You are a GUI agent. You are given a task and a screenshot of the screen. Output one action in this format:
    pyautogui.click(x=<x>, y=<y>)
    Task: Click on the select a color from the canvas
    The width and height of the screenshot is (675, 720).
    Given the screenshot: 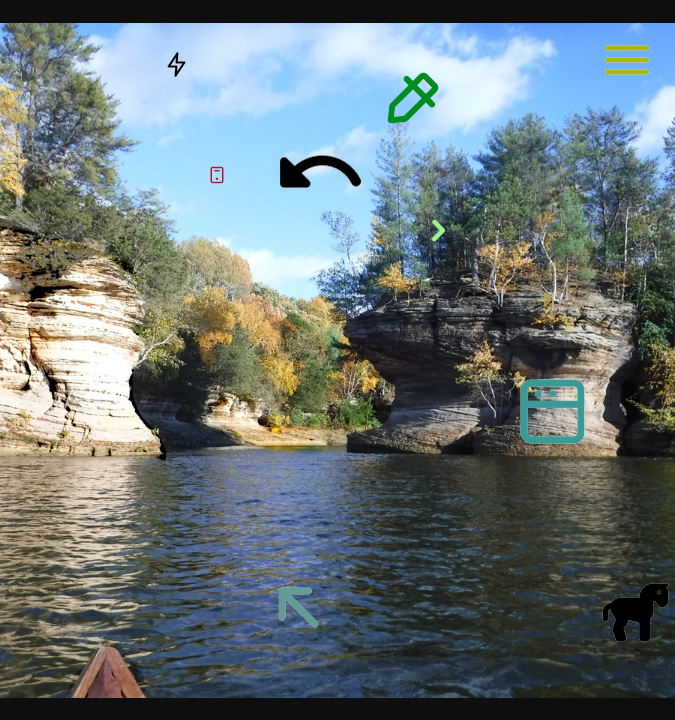 What is the action you would take?
    pyautogui.click(x=413, y=98)
    